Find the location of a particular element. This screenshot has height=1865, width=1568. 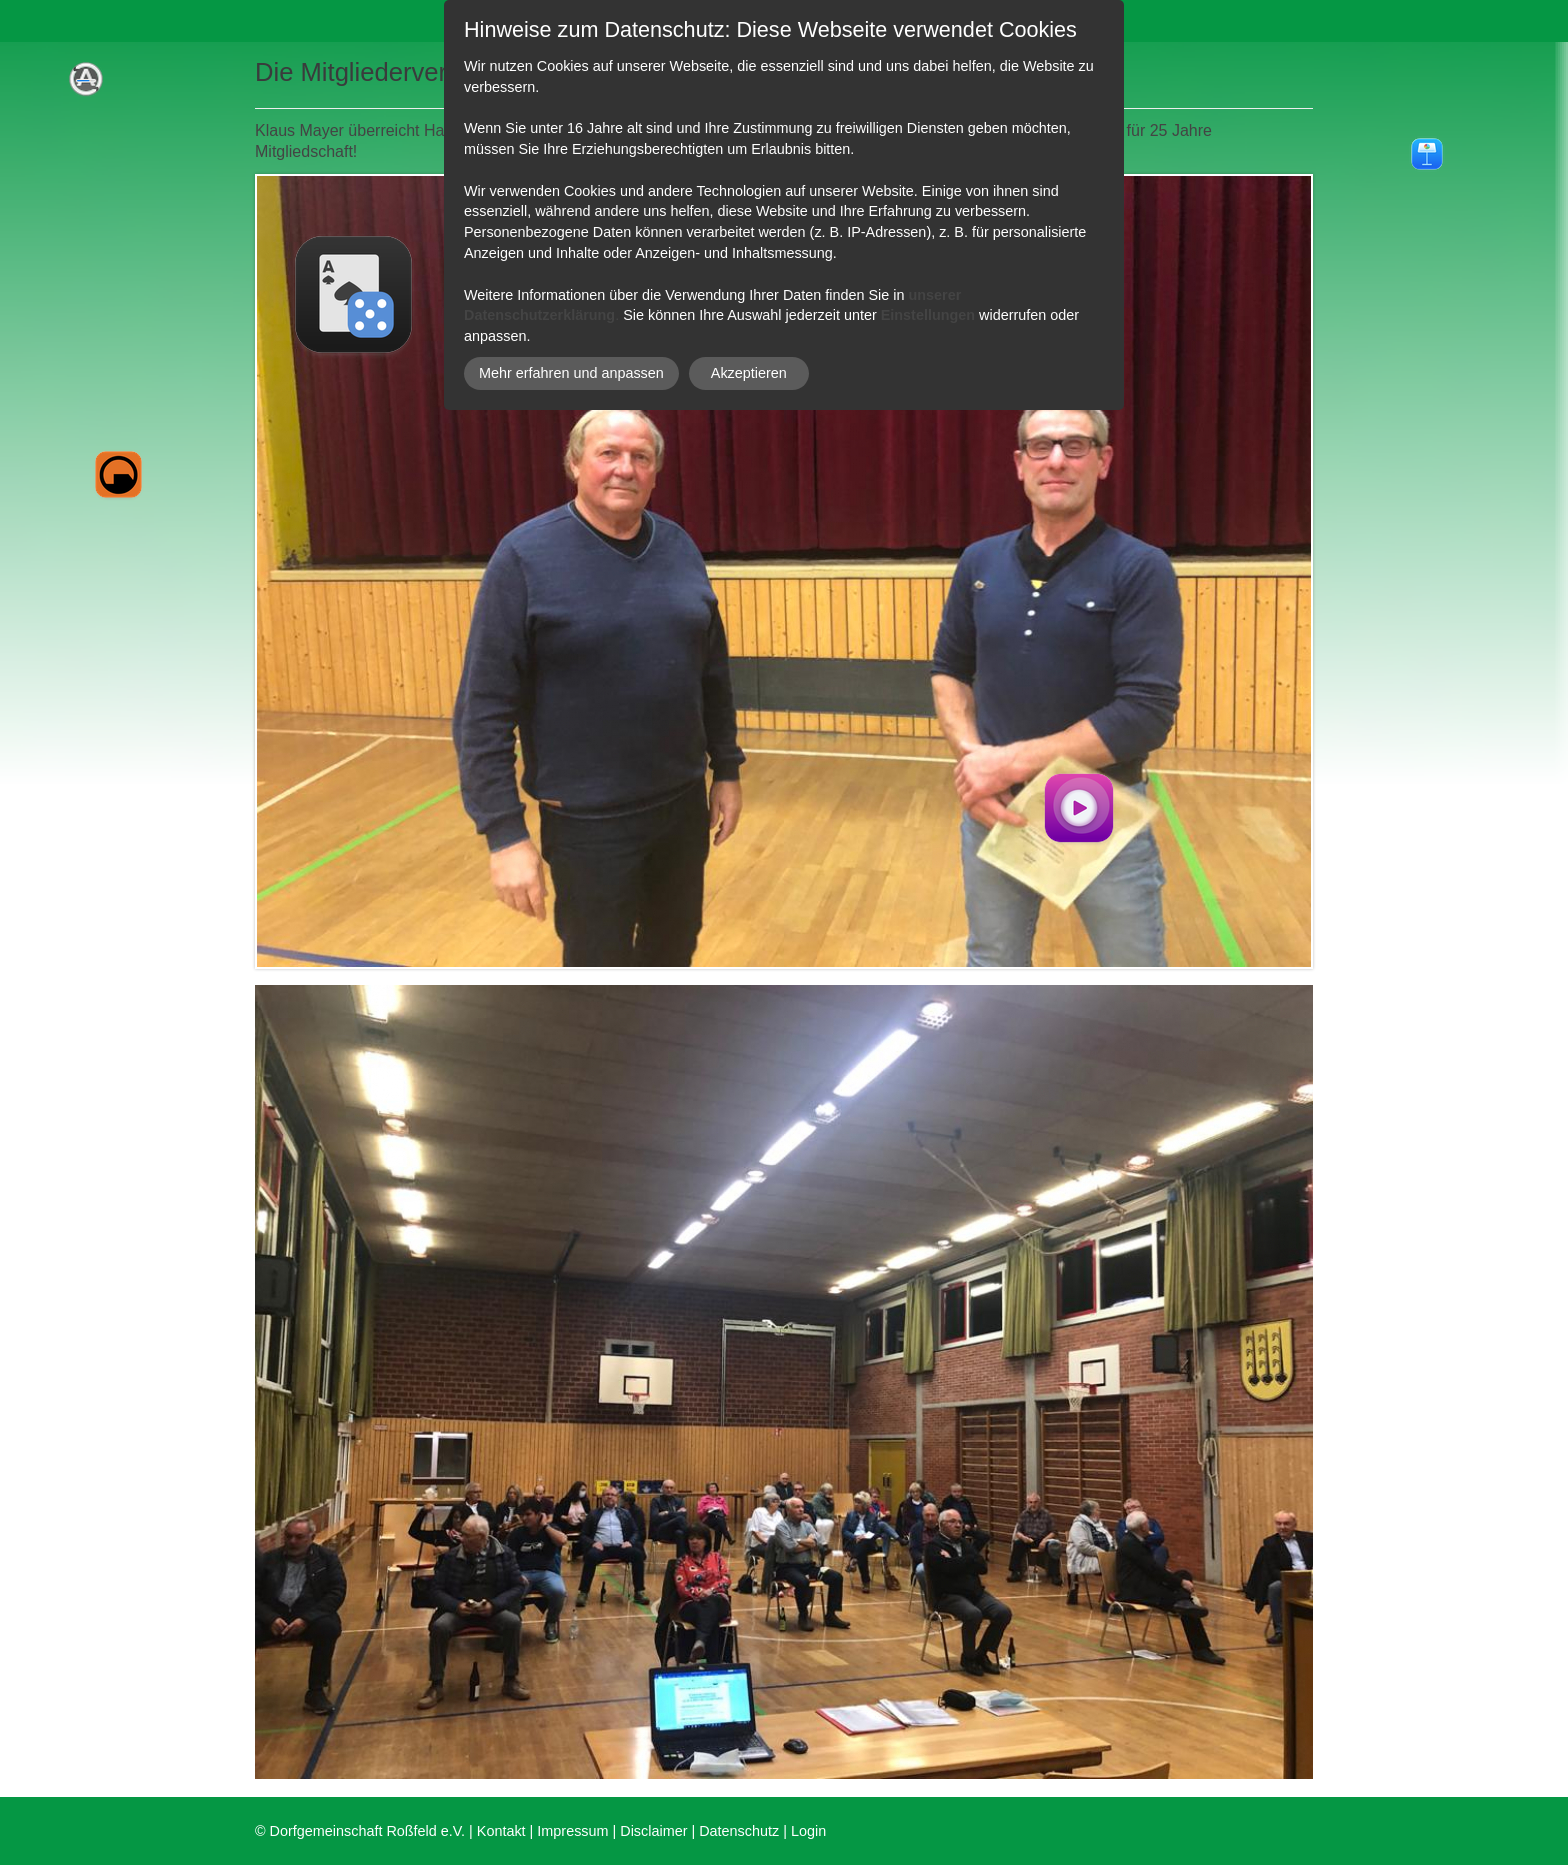

open mpv media player is located at coordinates (1079, 808).